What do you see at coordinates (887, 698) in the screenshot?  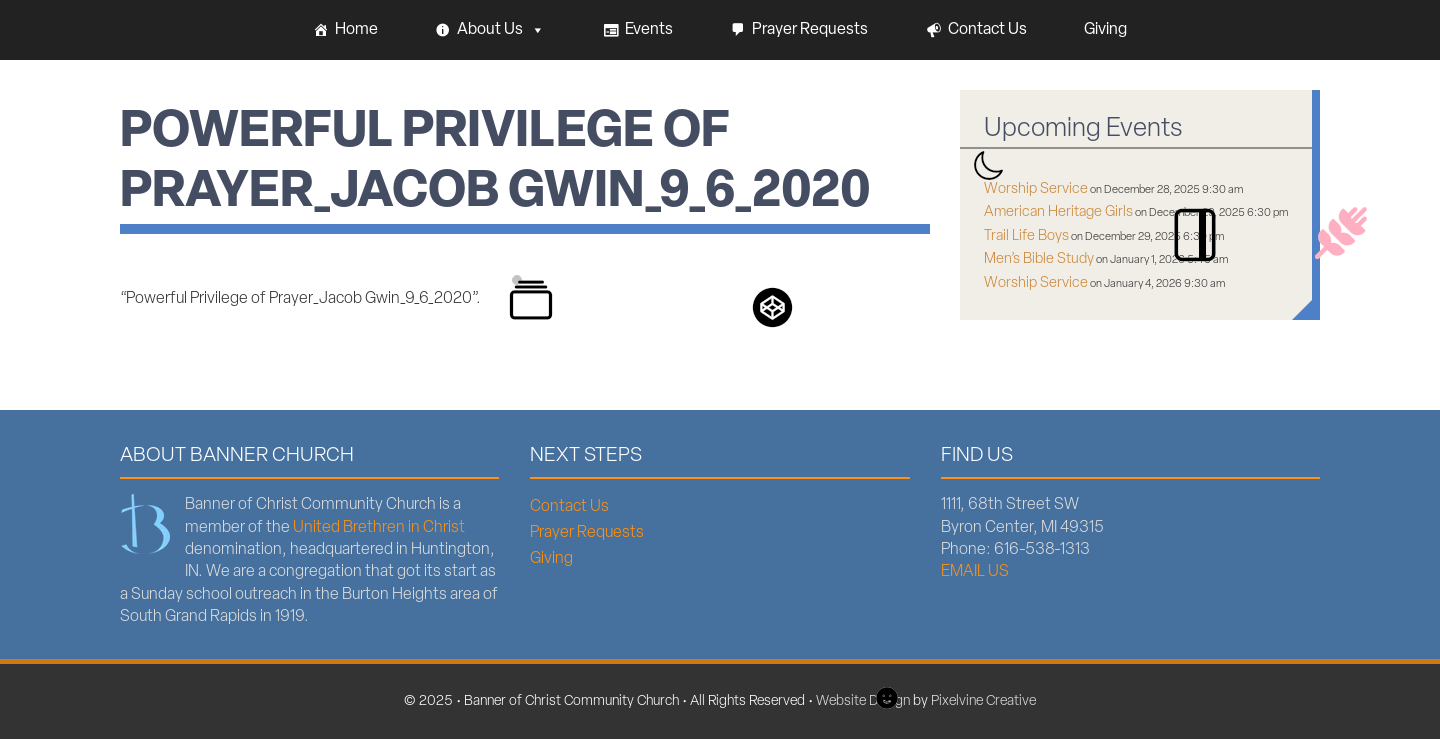 I see `add a reaction or emoji to a message` at bounding box center [887, 698].